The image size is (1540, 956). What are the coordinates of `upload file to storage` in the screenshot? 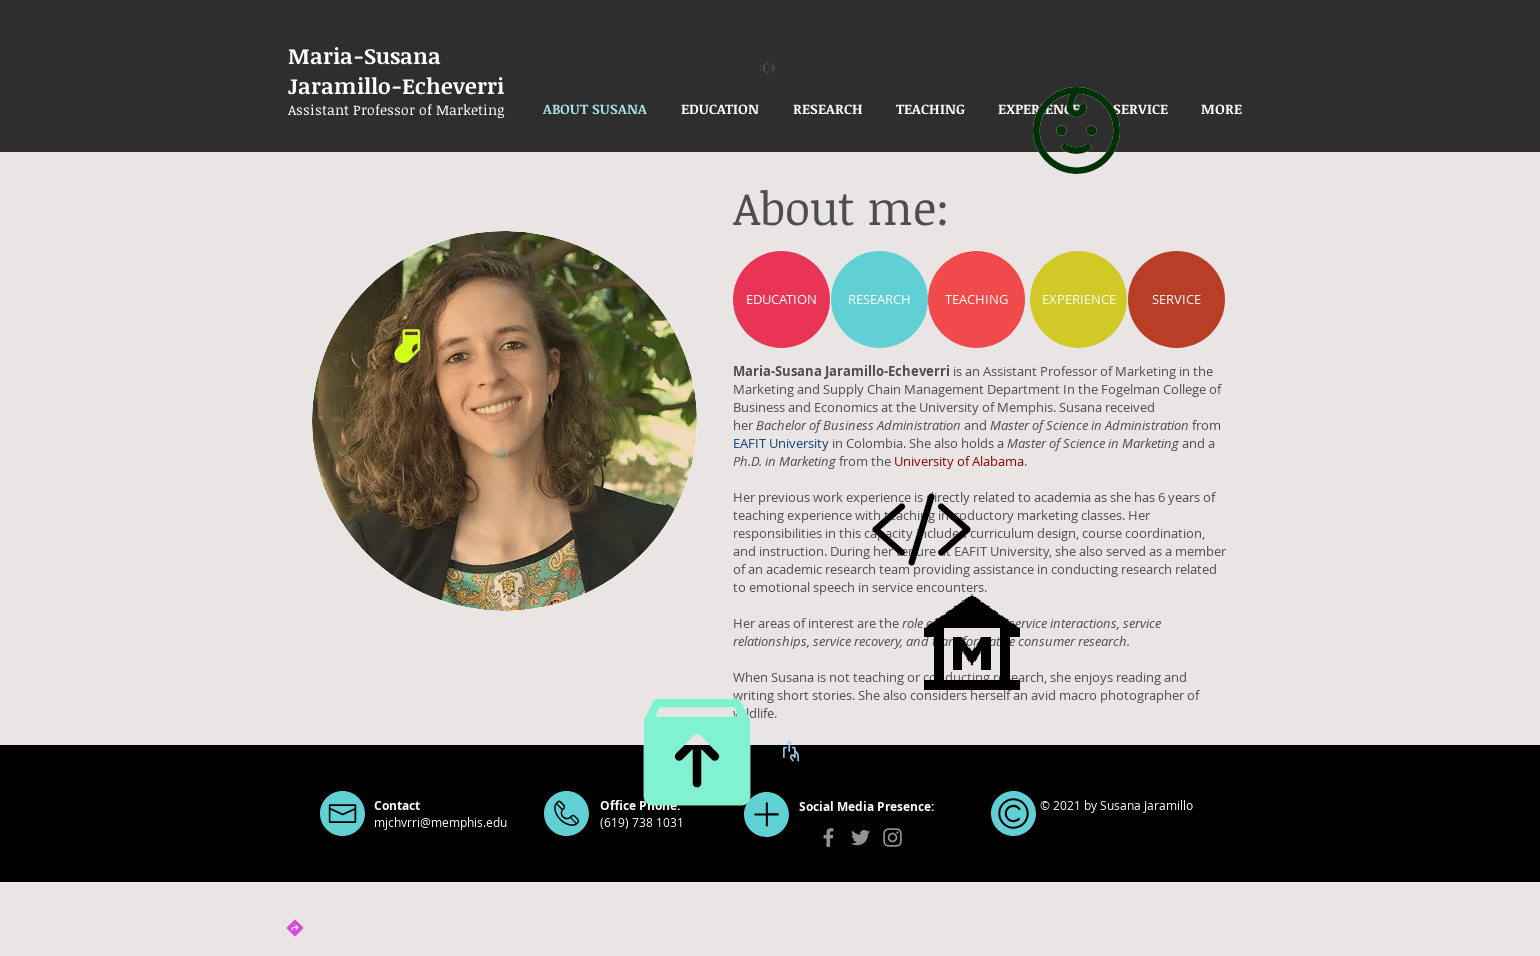 It's located at (697, 752).